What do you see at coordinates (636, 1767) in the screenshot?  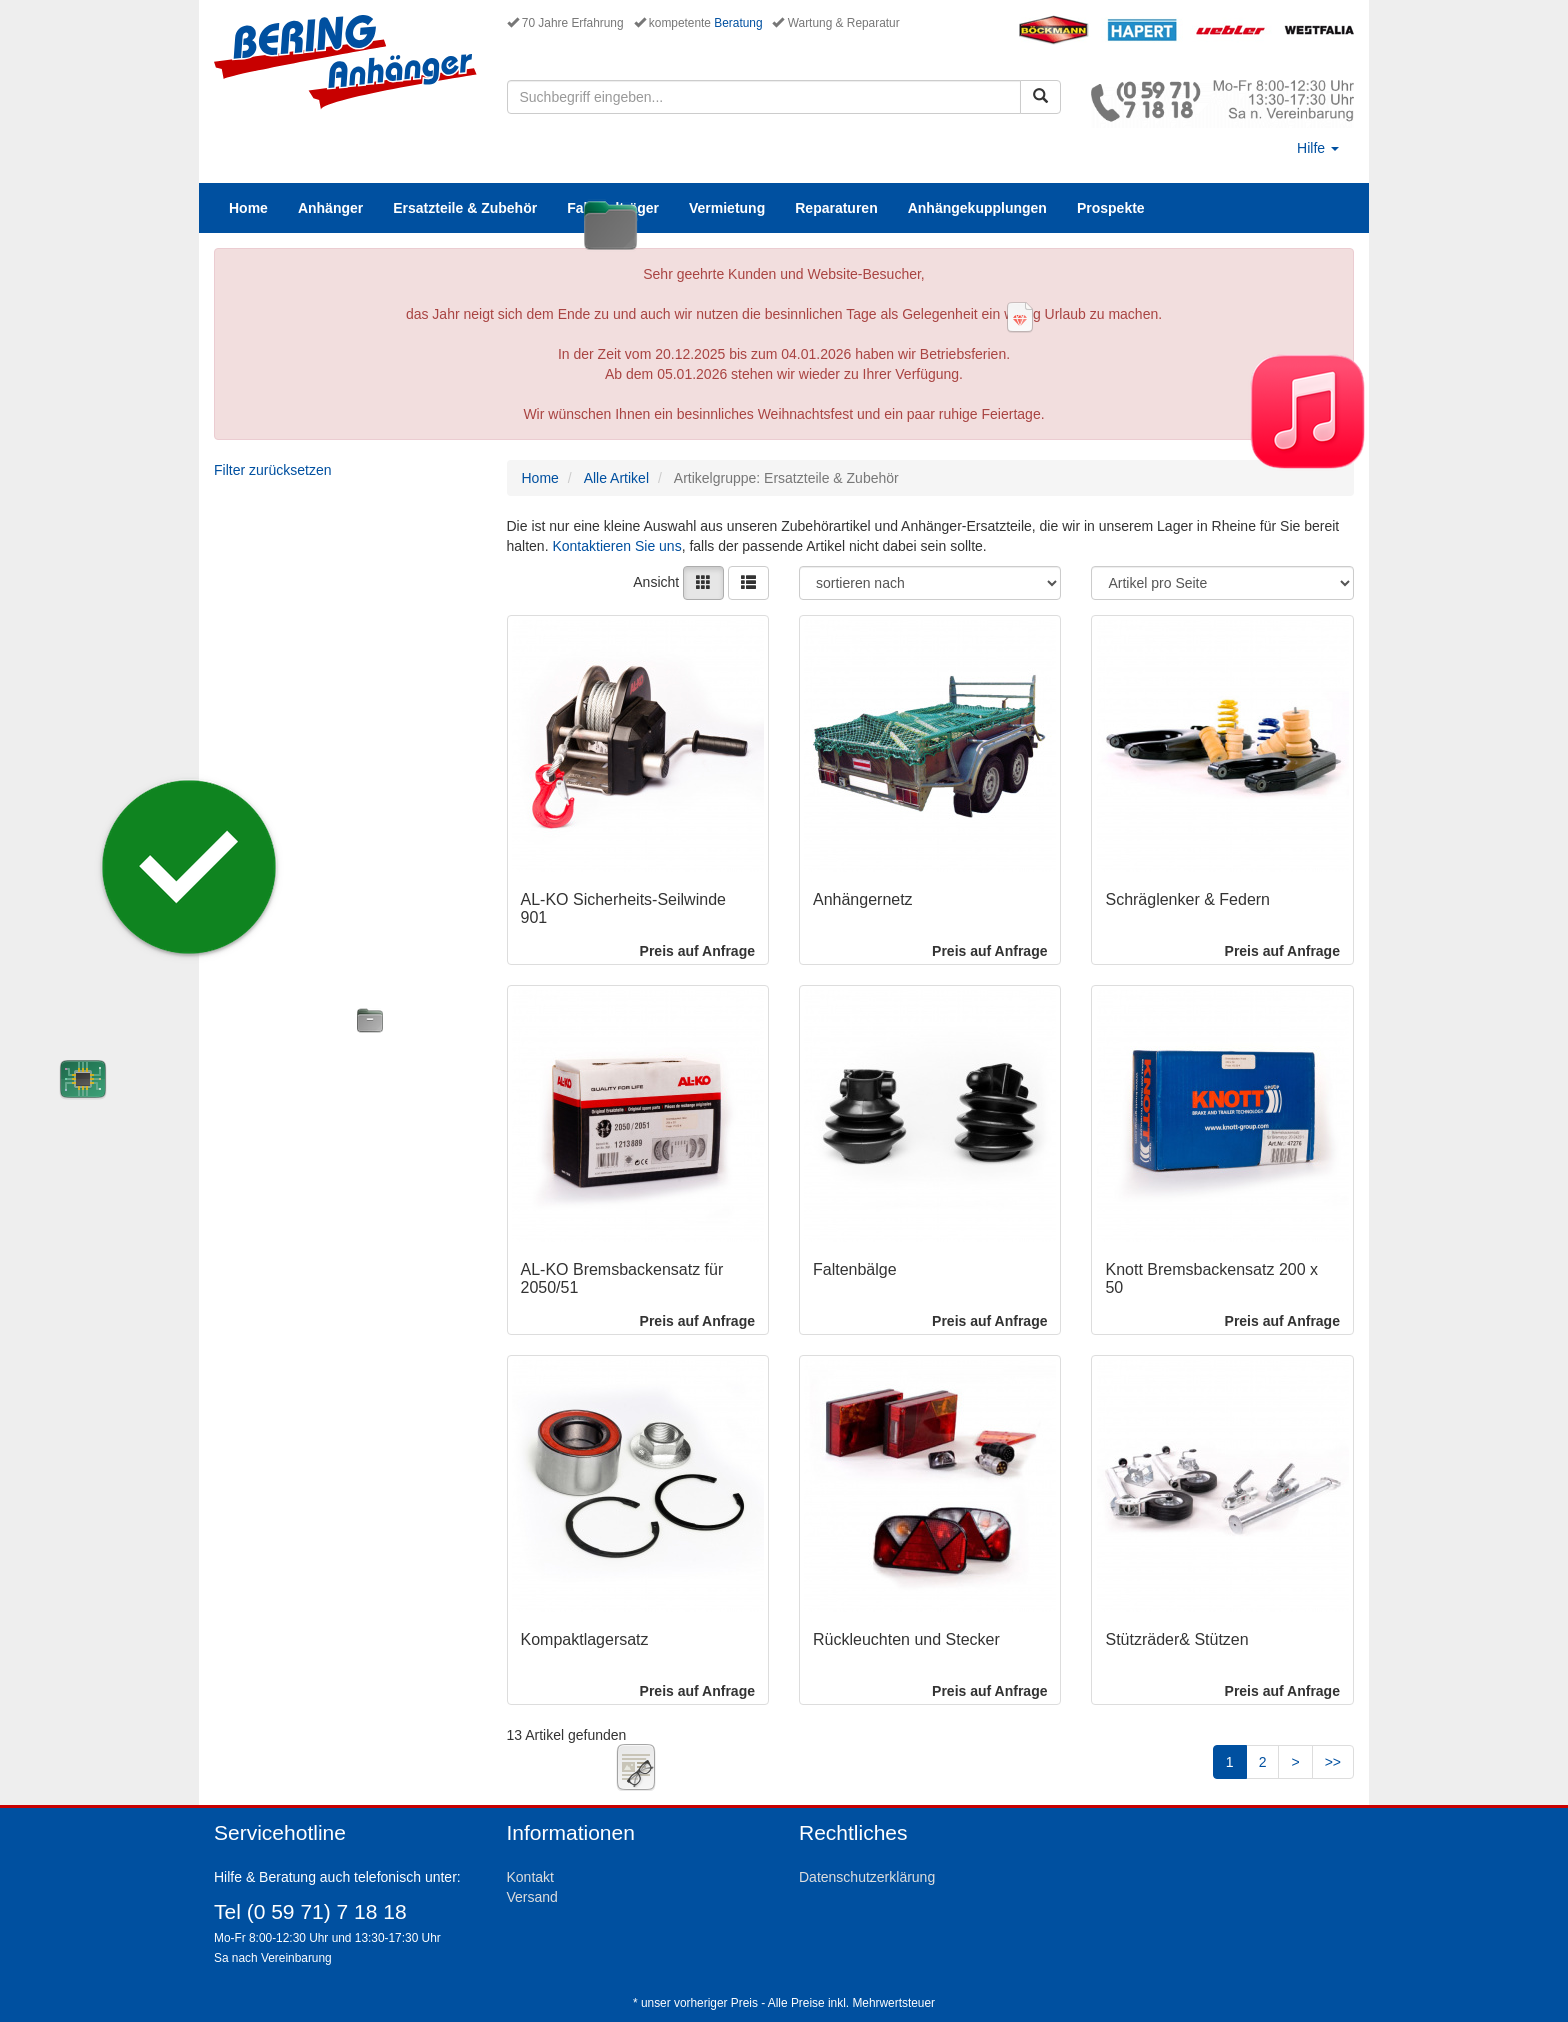 I see `open office productivity applications` at bounding box center [636, 1767].